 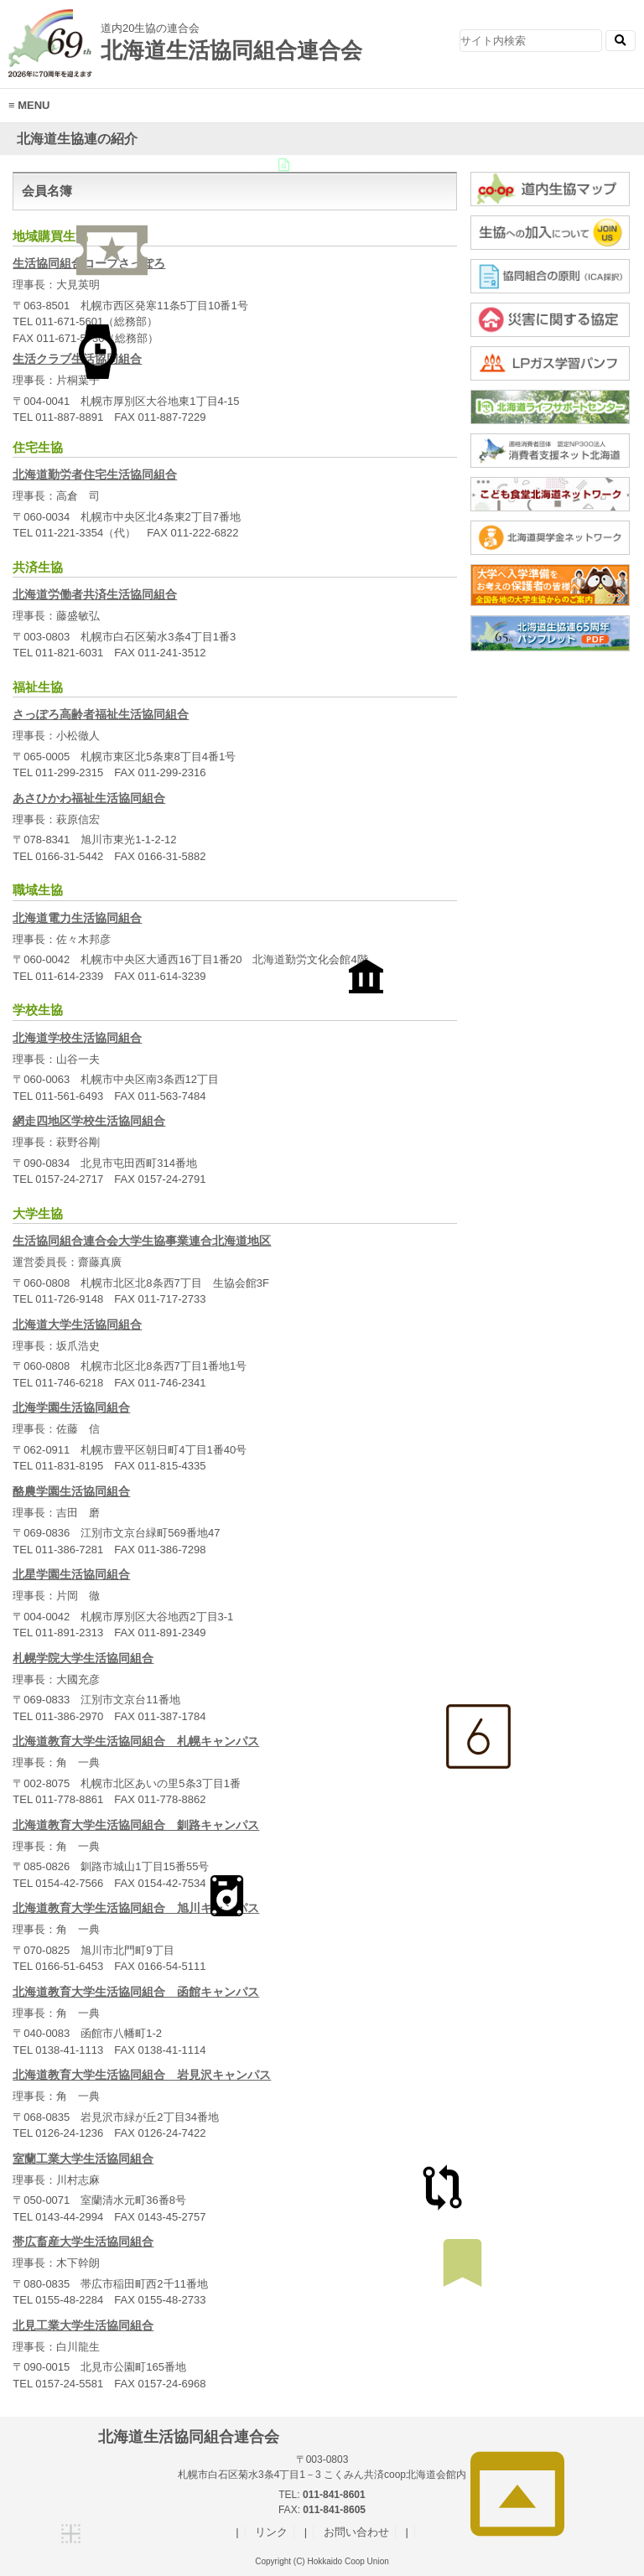 What do you see at coordinates (283, 164) in the screenshot?
I see `search within a document` at bounding box center [283, 164].